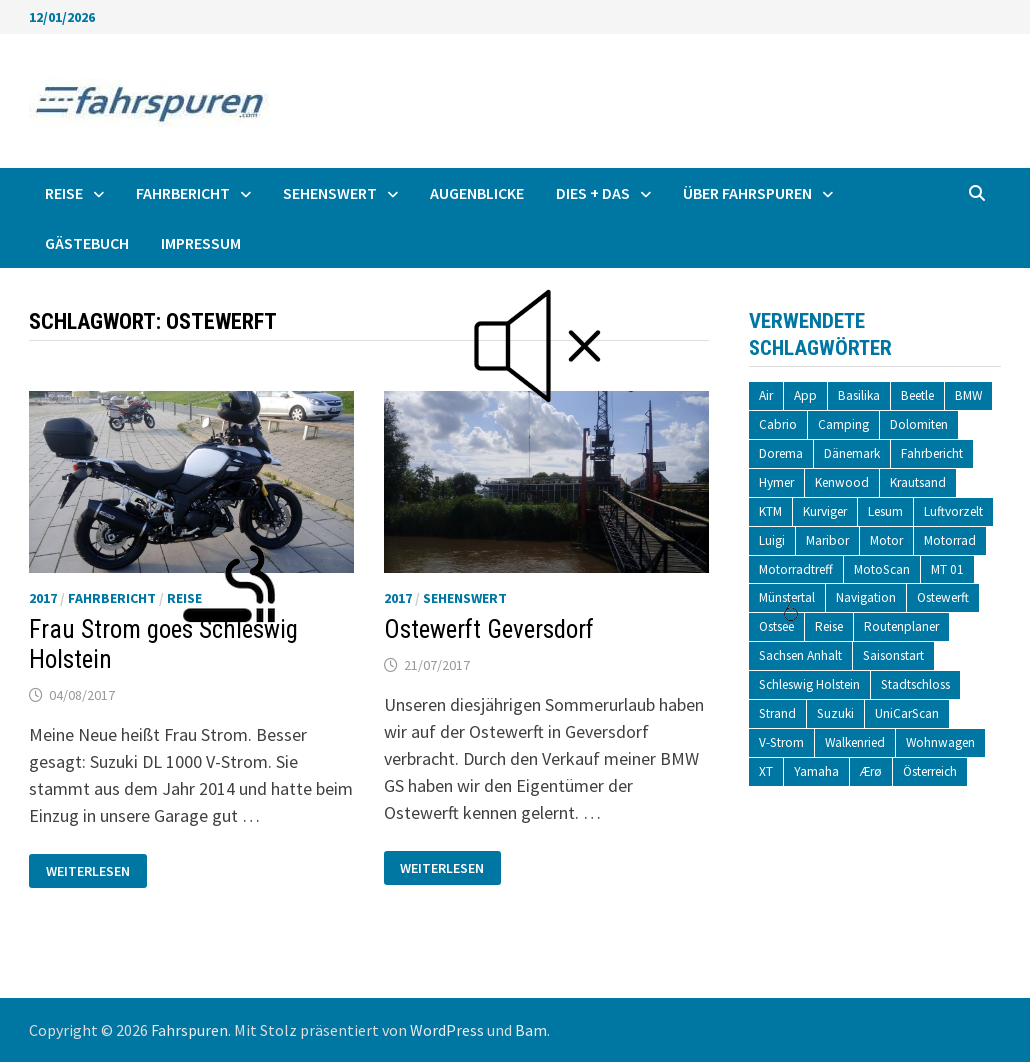  What do you see at coordinates (535, 346) in the screenshot?
I see `mute audio or sound` at bounding box center [535, 346].